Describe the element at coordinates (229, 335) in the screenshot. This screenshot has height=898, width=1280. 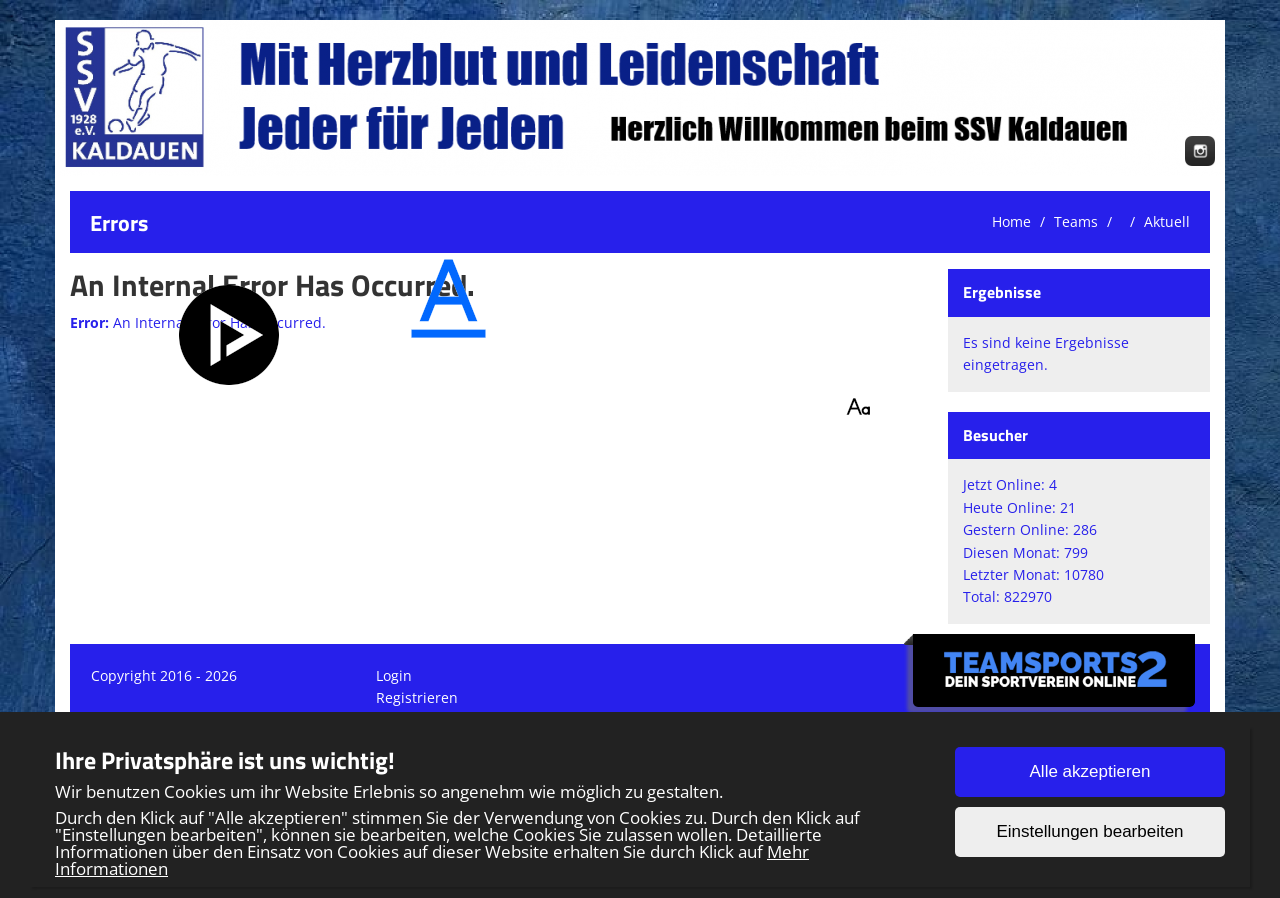
I see `open the NewPipe app` at that location.